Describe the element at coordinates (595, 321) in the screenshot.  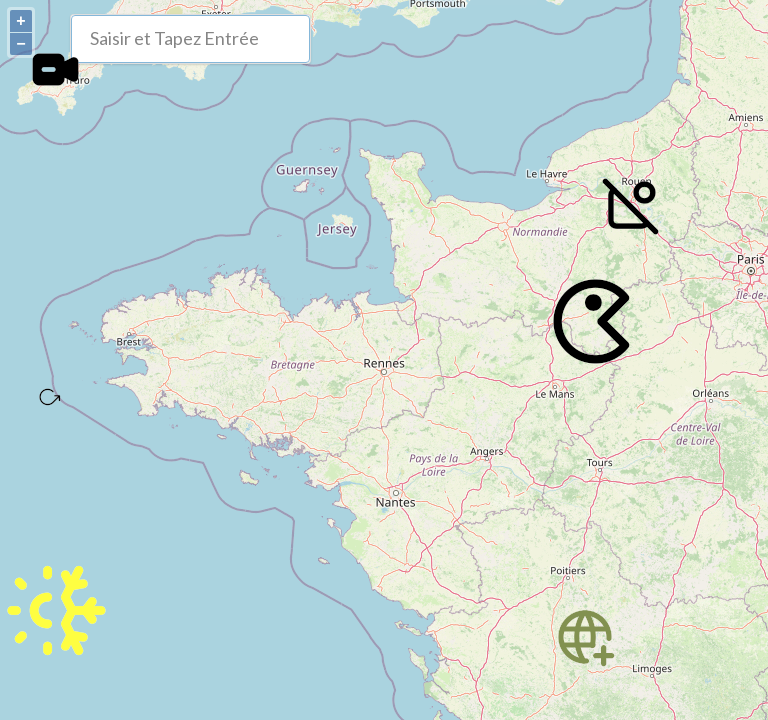
I see `launch a retro-style game or arcade app` at that location.